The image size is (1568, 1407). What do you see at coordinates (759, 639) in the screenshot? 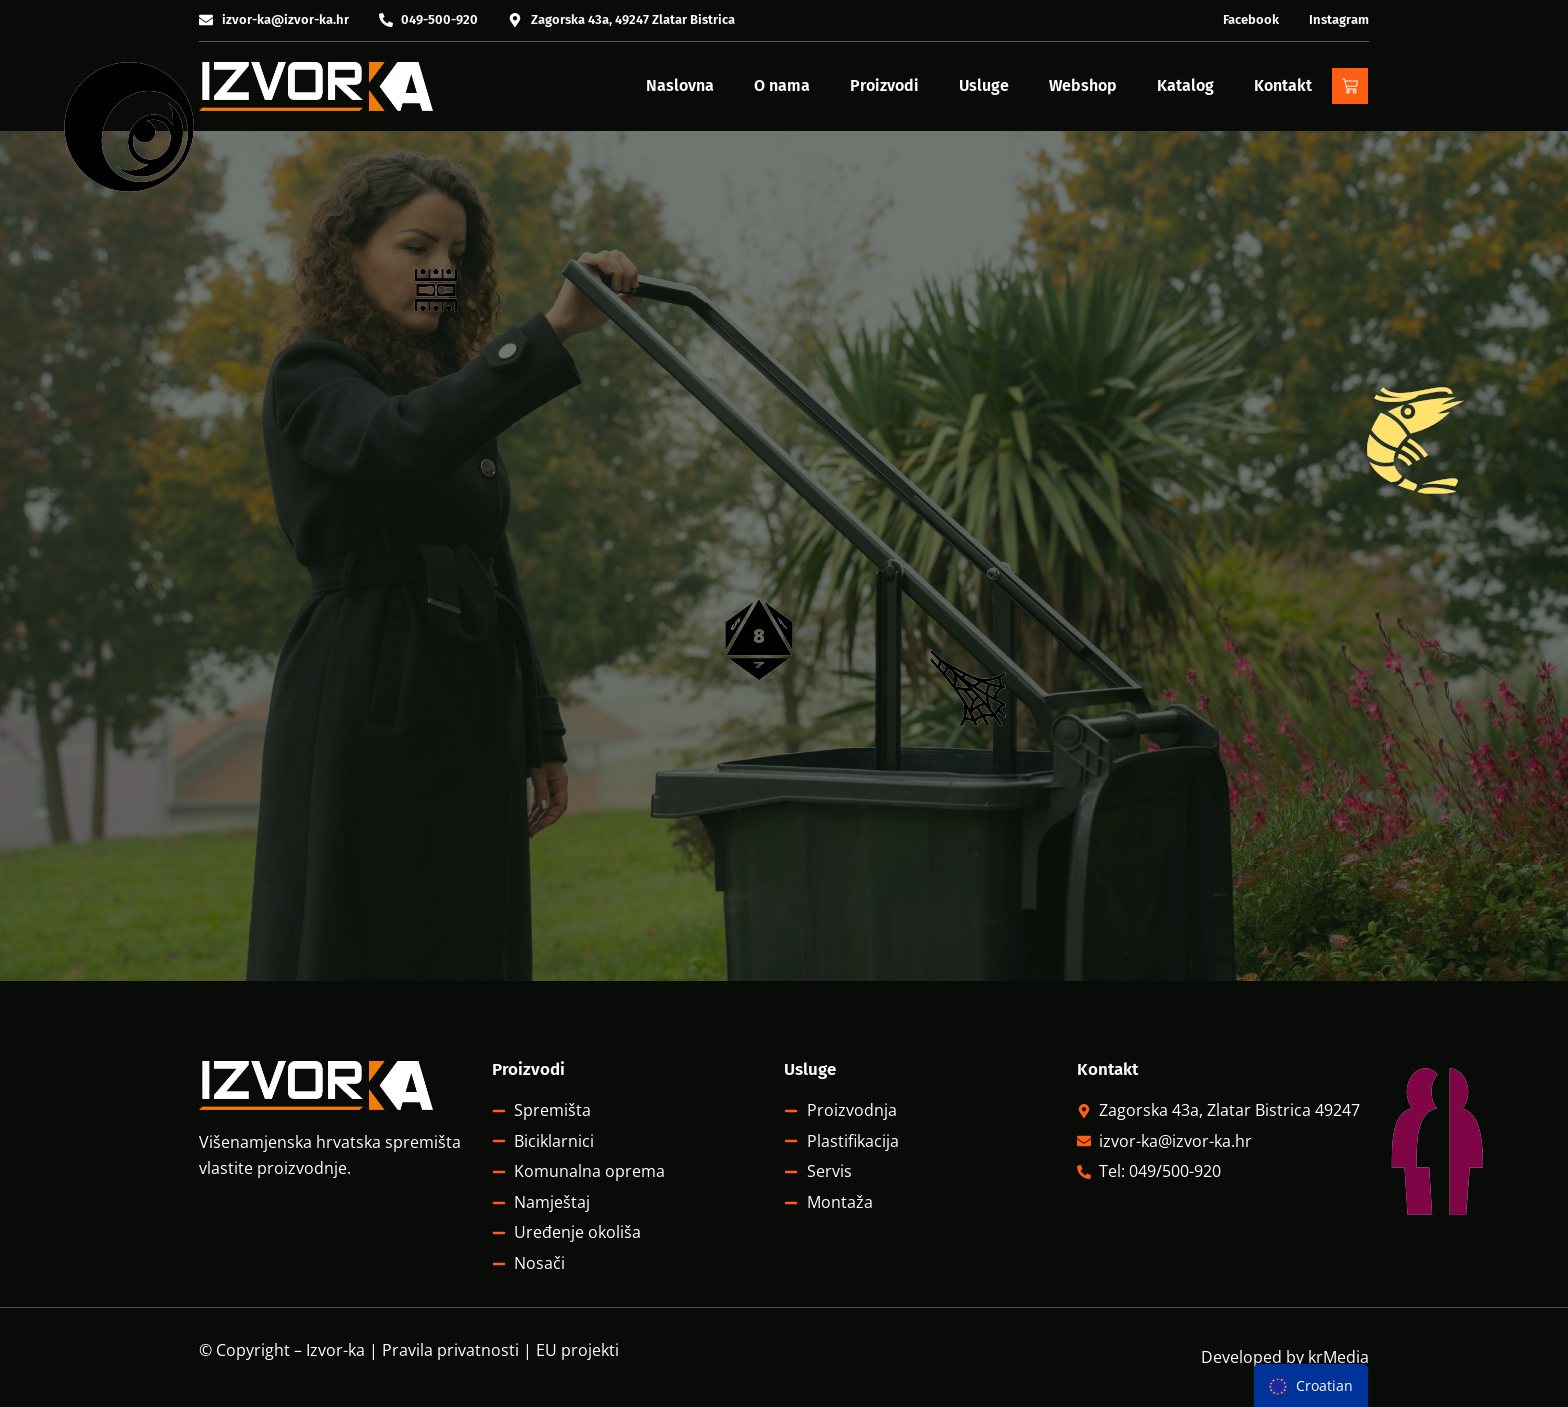
I see `roll a d8 die in-game` at bounding box center [759, 639].